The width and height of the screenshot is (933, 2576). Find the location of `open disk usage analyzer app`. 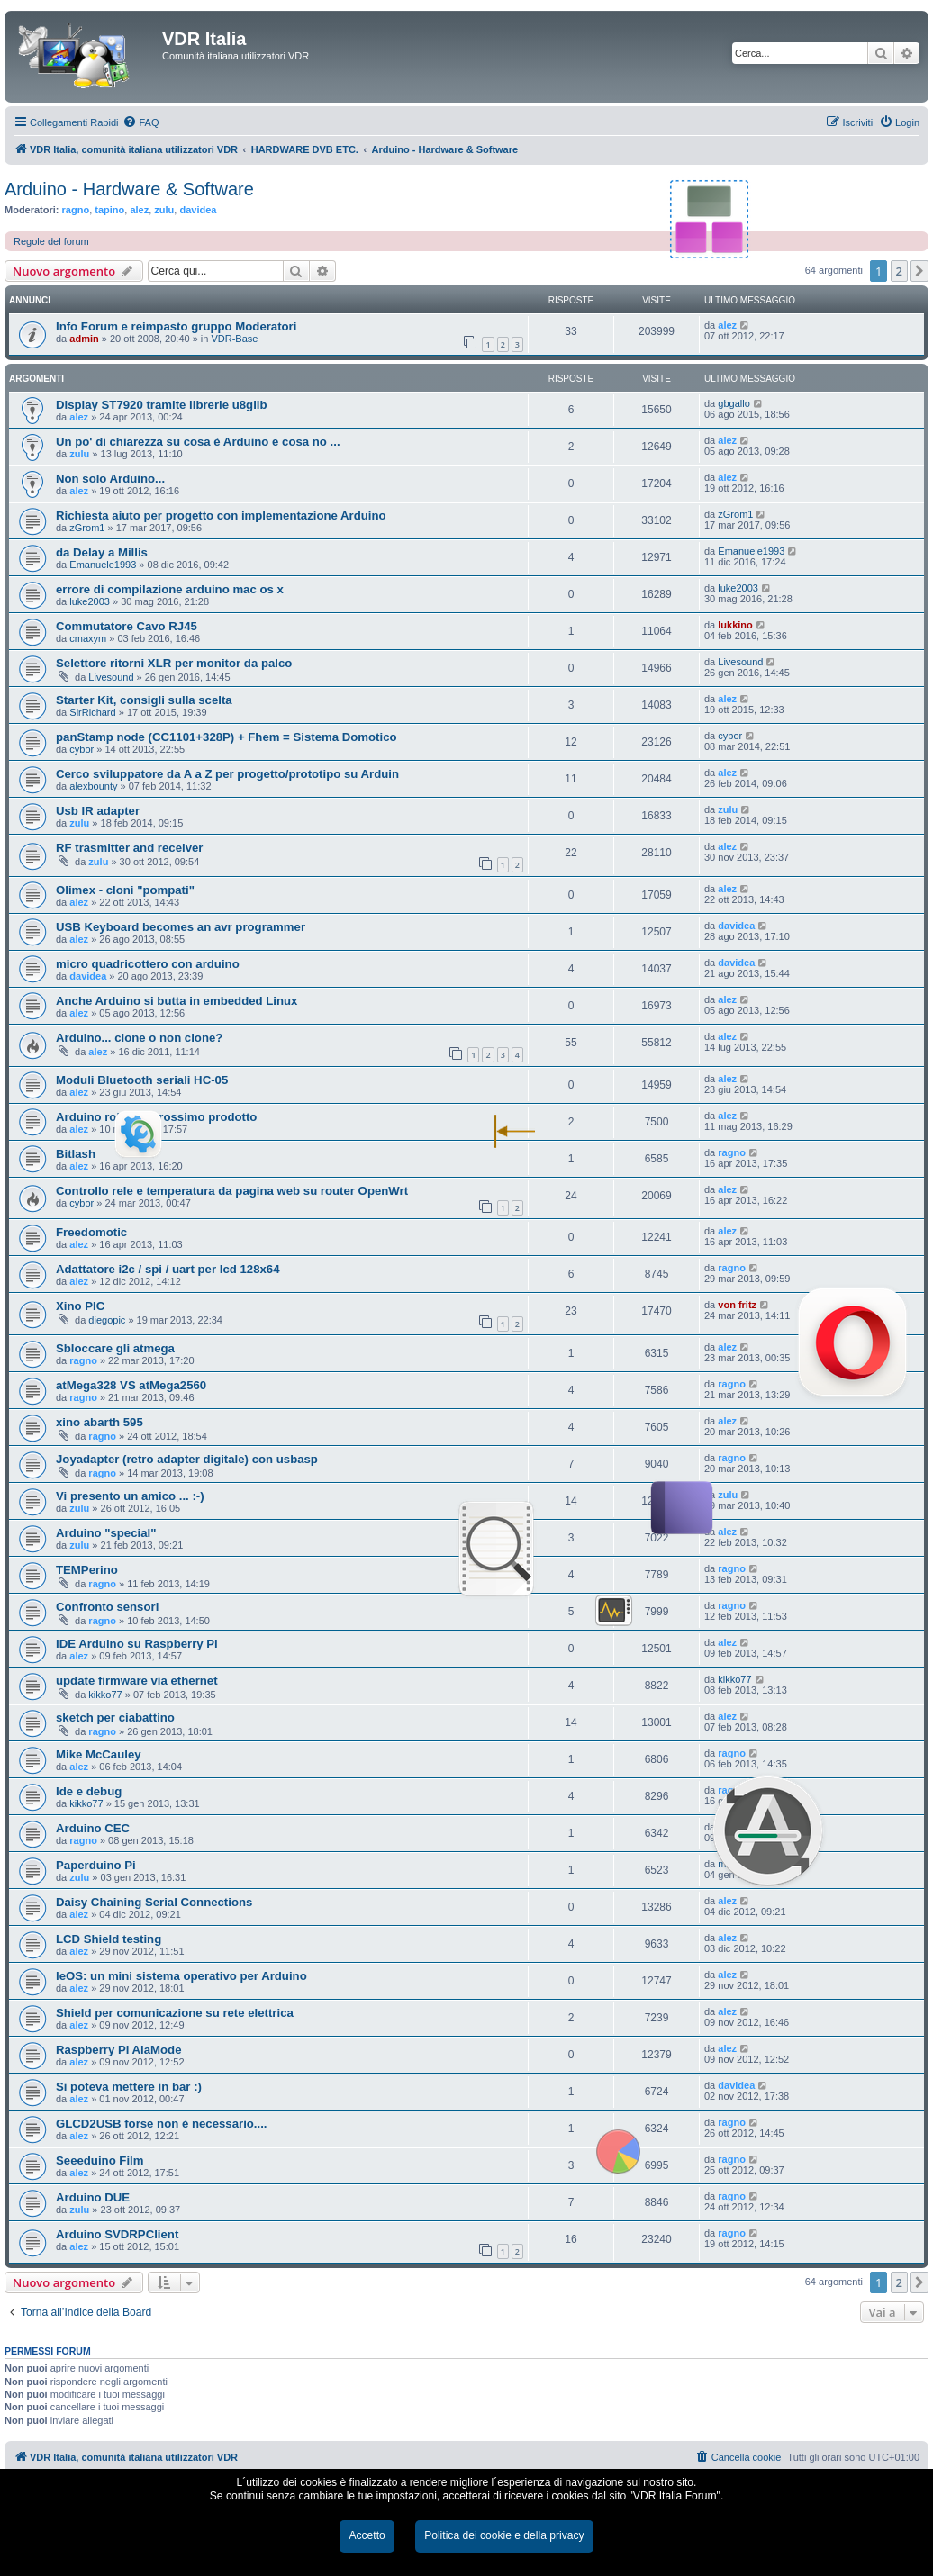

open disk usage analyzer app is located at coordinates (618, 2151).